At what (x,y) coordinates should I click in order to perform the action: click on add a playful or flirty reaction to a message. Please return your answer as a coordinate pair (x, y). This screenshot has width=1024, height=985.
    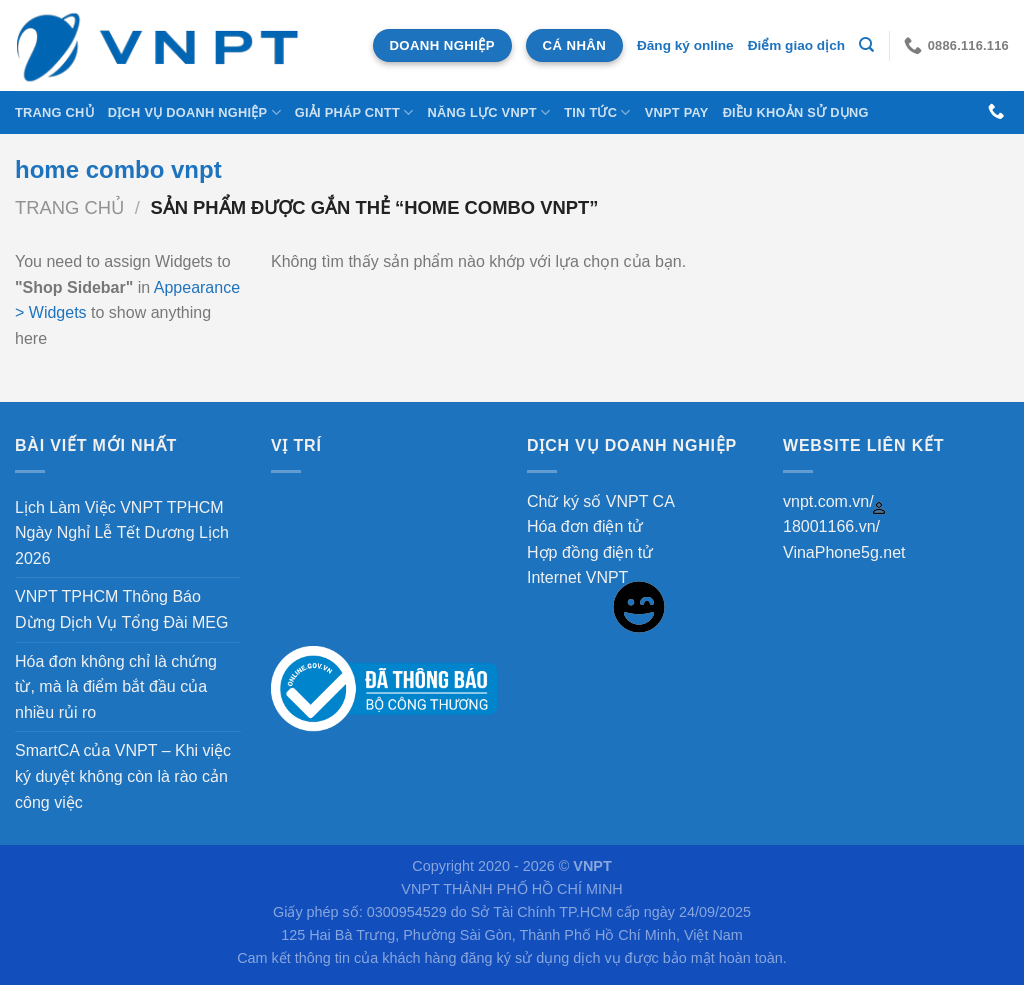
    Looking at the image, I should click on (639, 607).